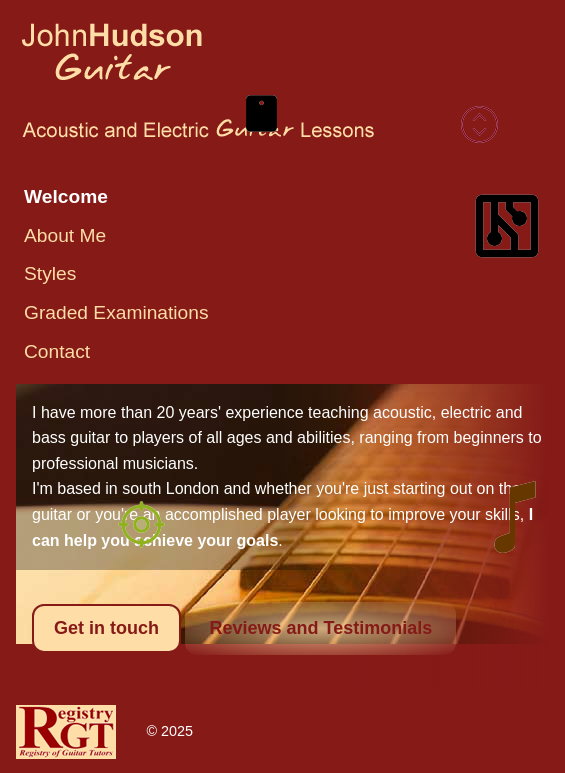 This screenshot has height=773, width=565. I want to click on access circuit or hardware settings, so click(507, 226).